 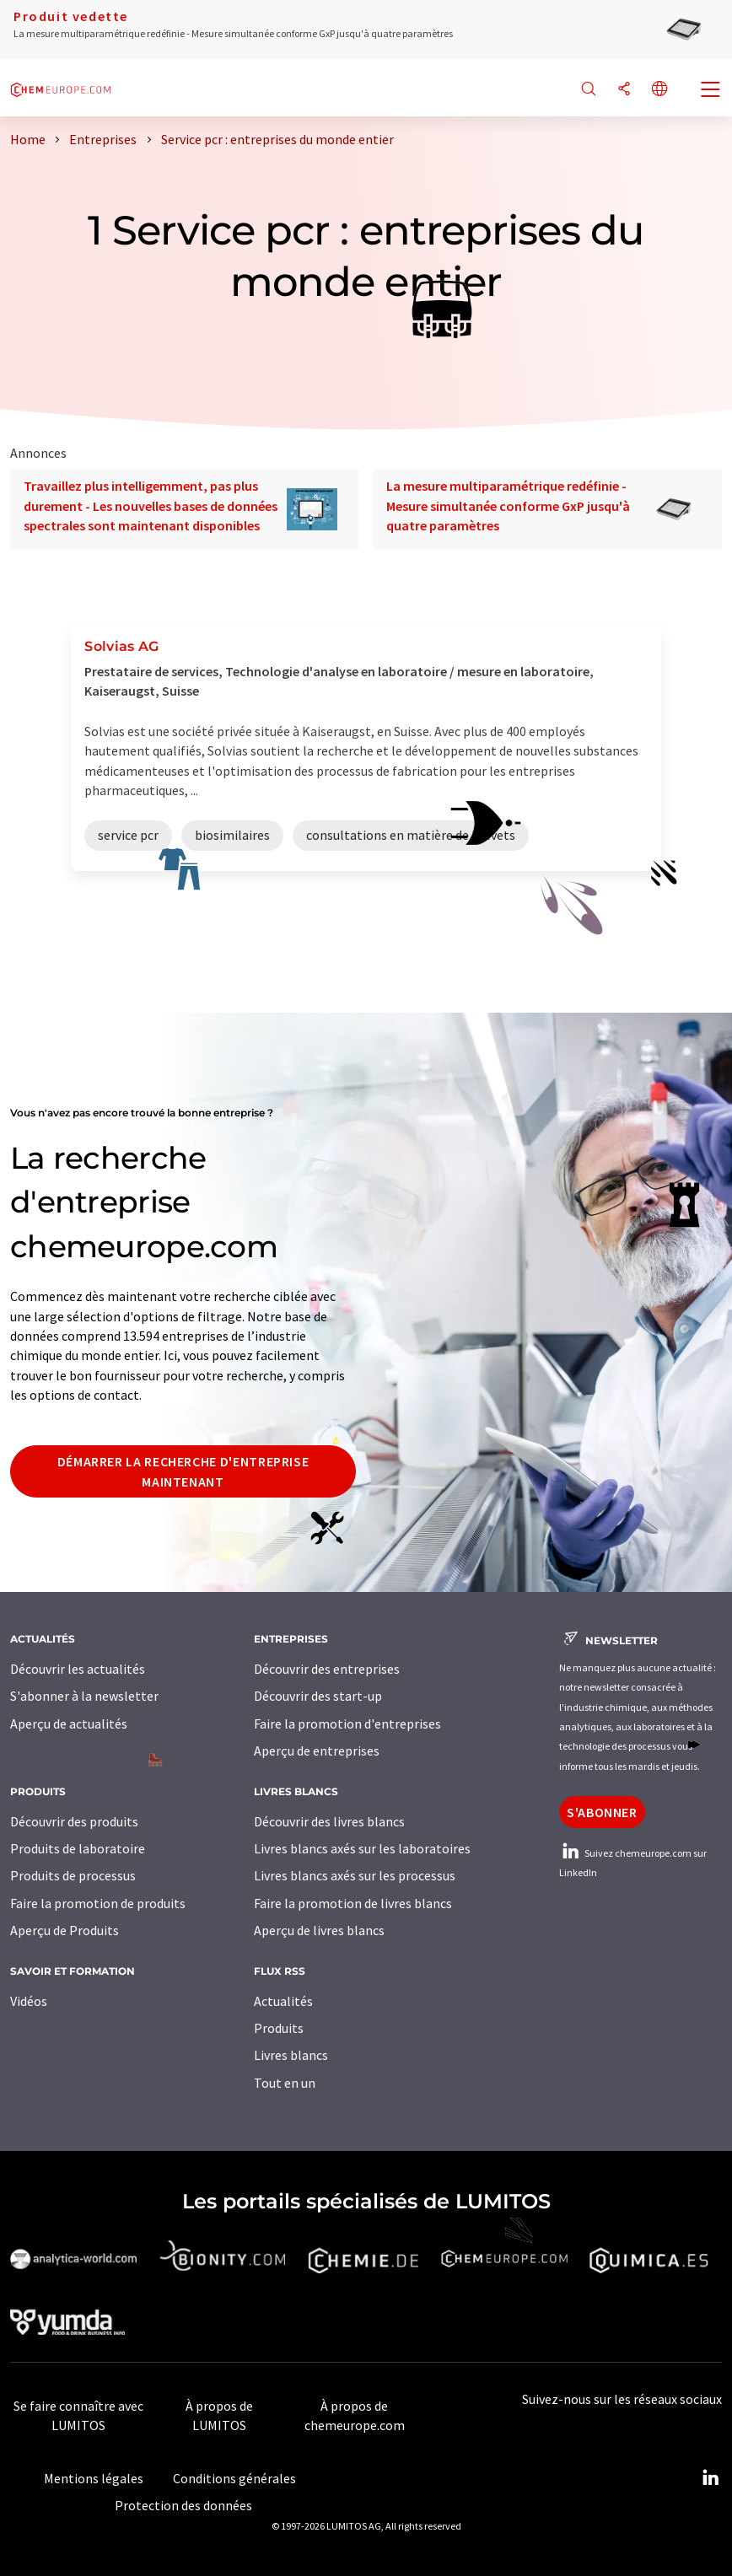 I want to click on indicates heavy rain weather condition, so click(x=664, y=873).